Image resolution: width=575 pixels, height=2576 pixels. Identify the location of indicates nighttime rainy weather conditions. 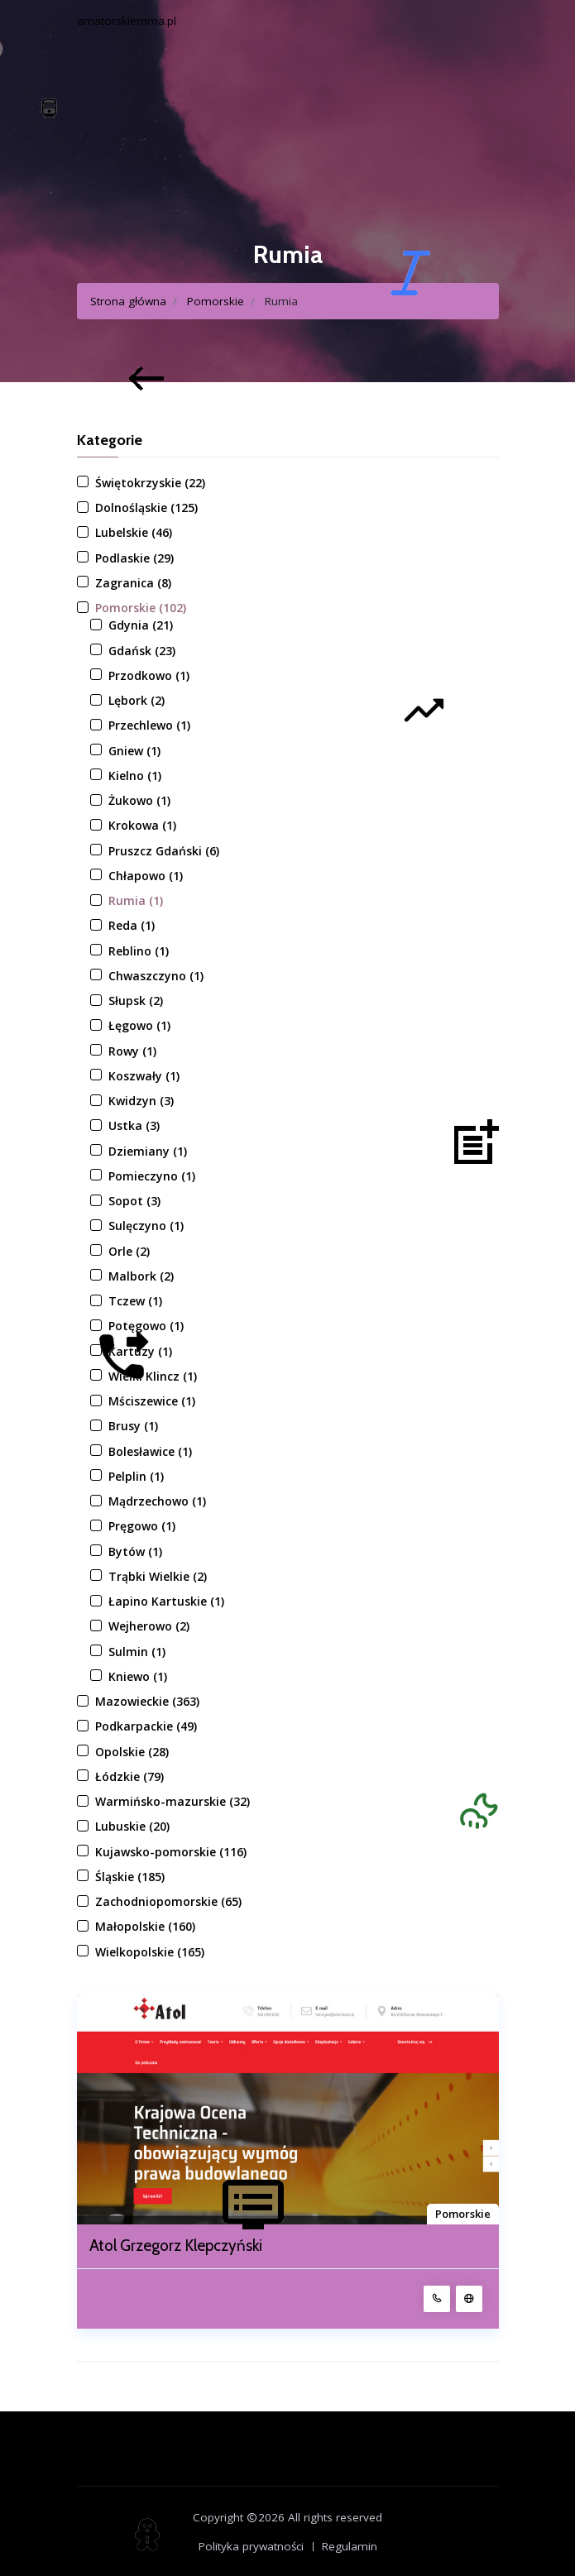
(479, 1810).